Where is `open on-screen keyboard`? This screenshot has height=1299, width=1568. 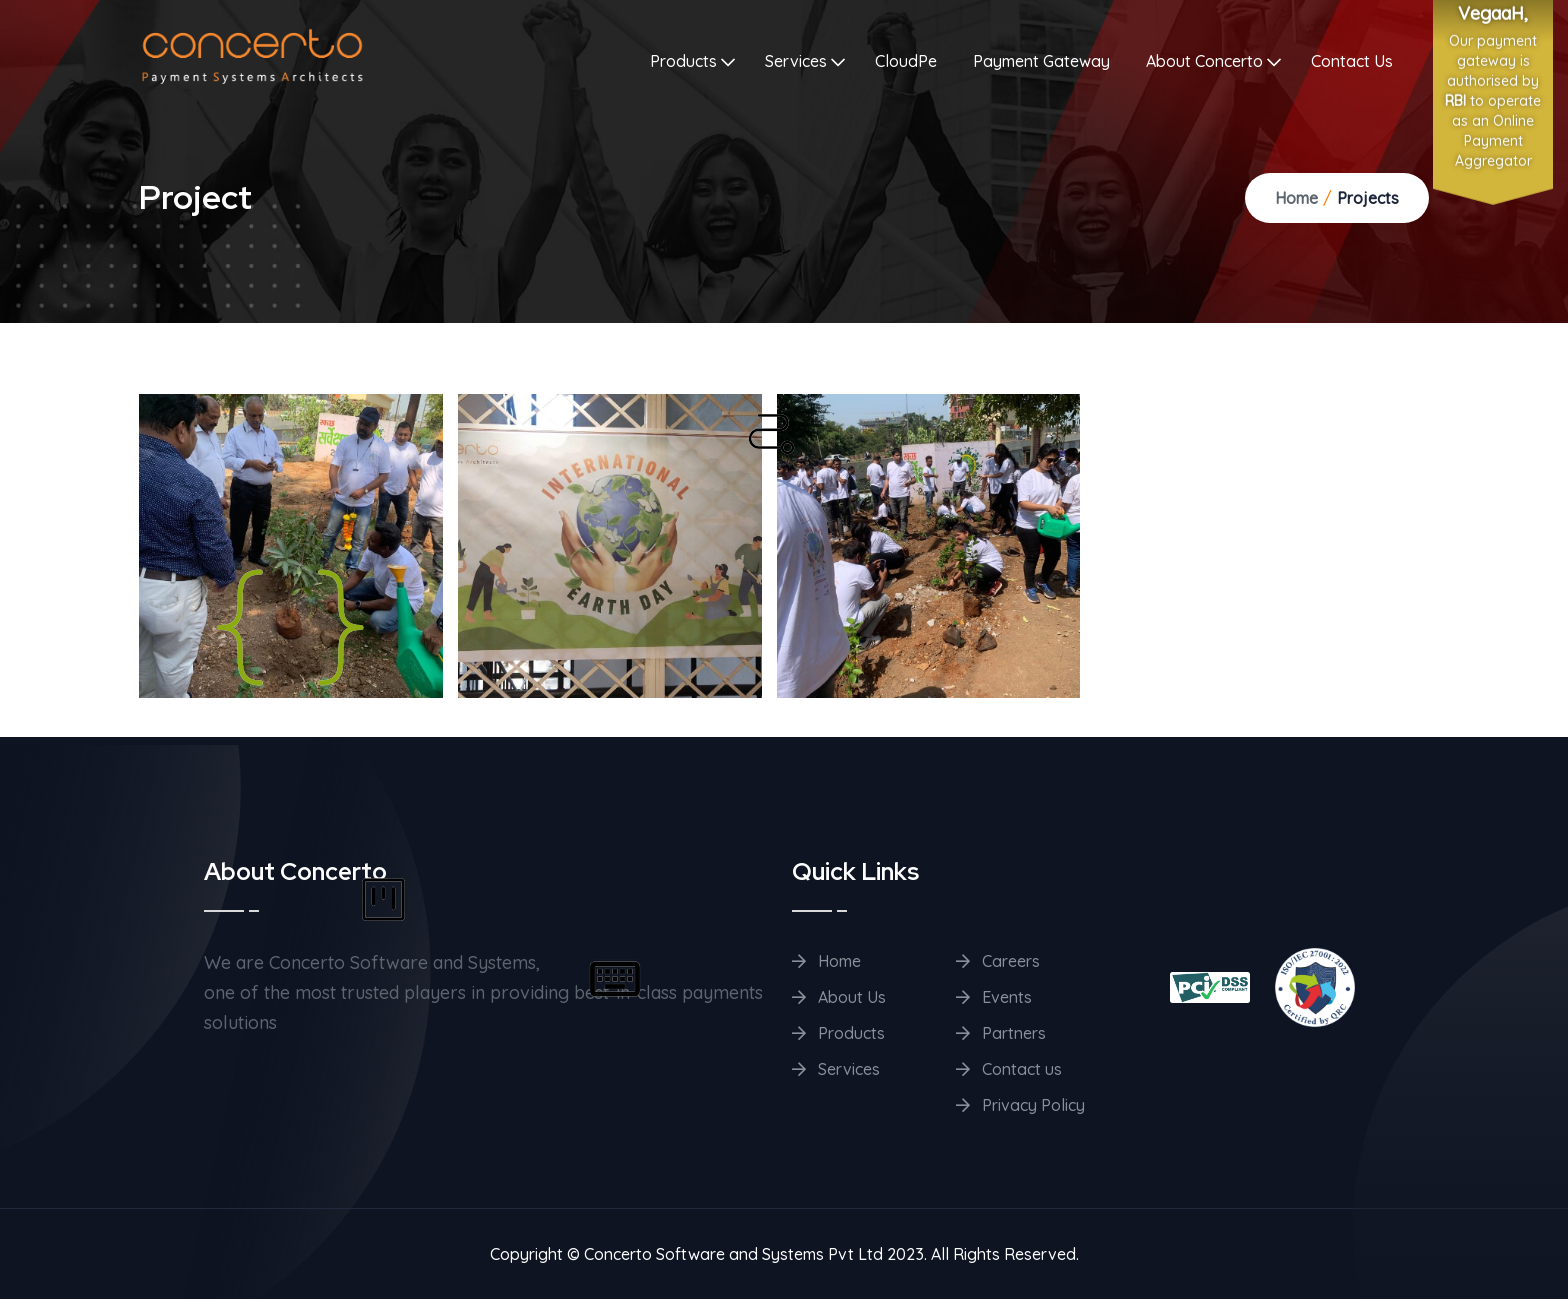
open on-screen keyboard is located at coordinates (615, 979).